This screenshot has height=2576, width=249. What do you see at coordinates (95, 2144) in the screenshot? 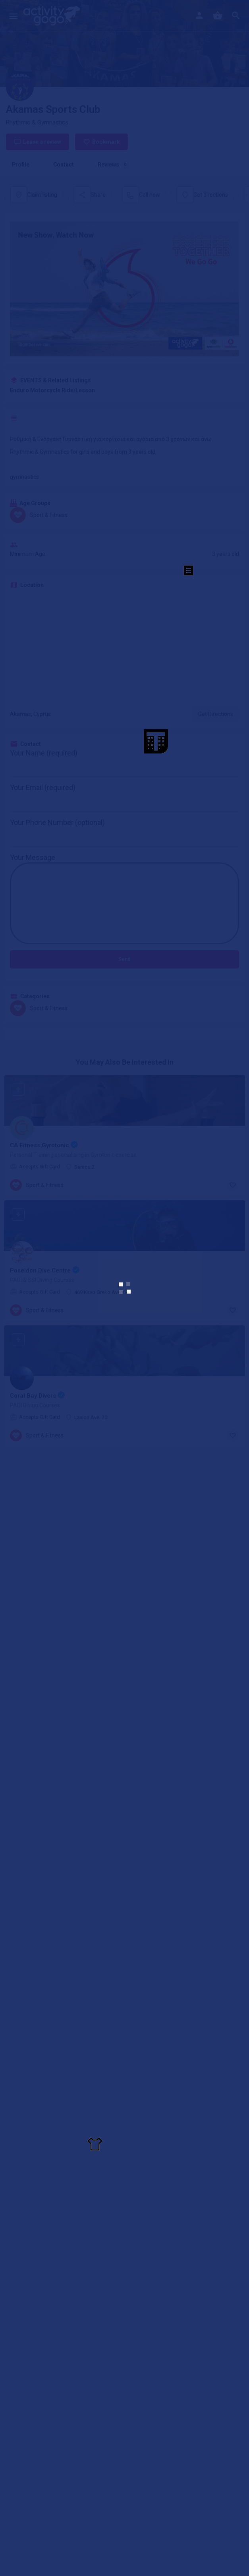
I see `browse clothing or apparel items` at bounding box center [95, 2144].